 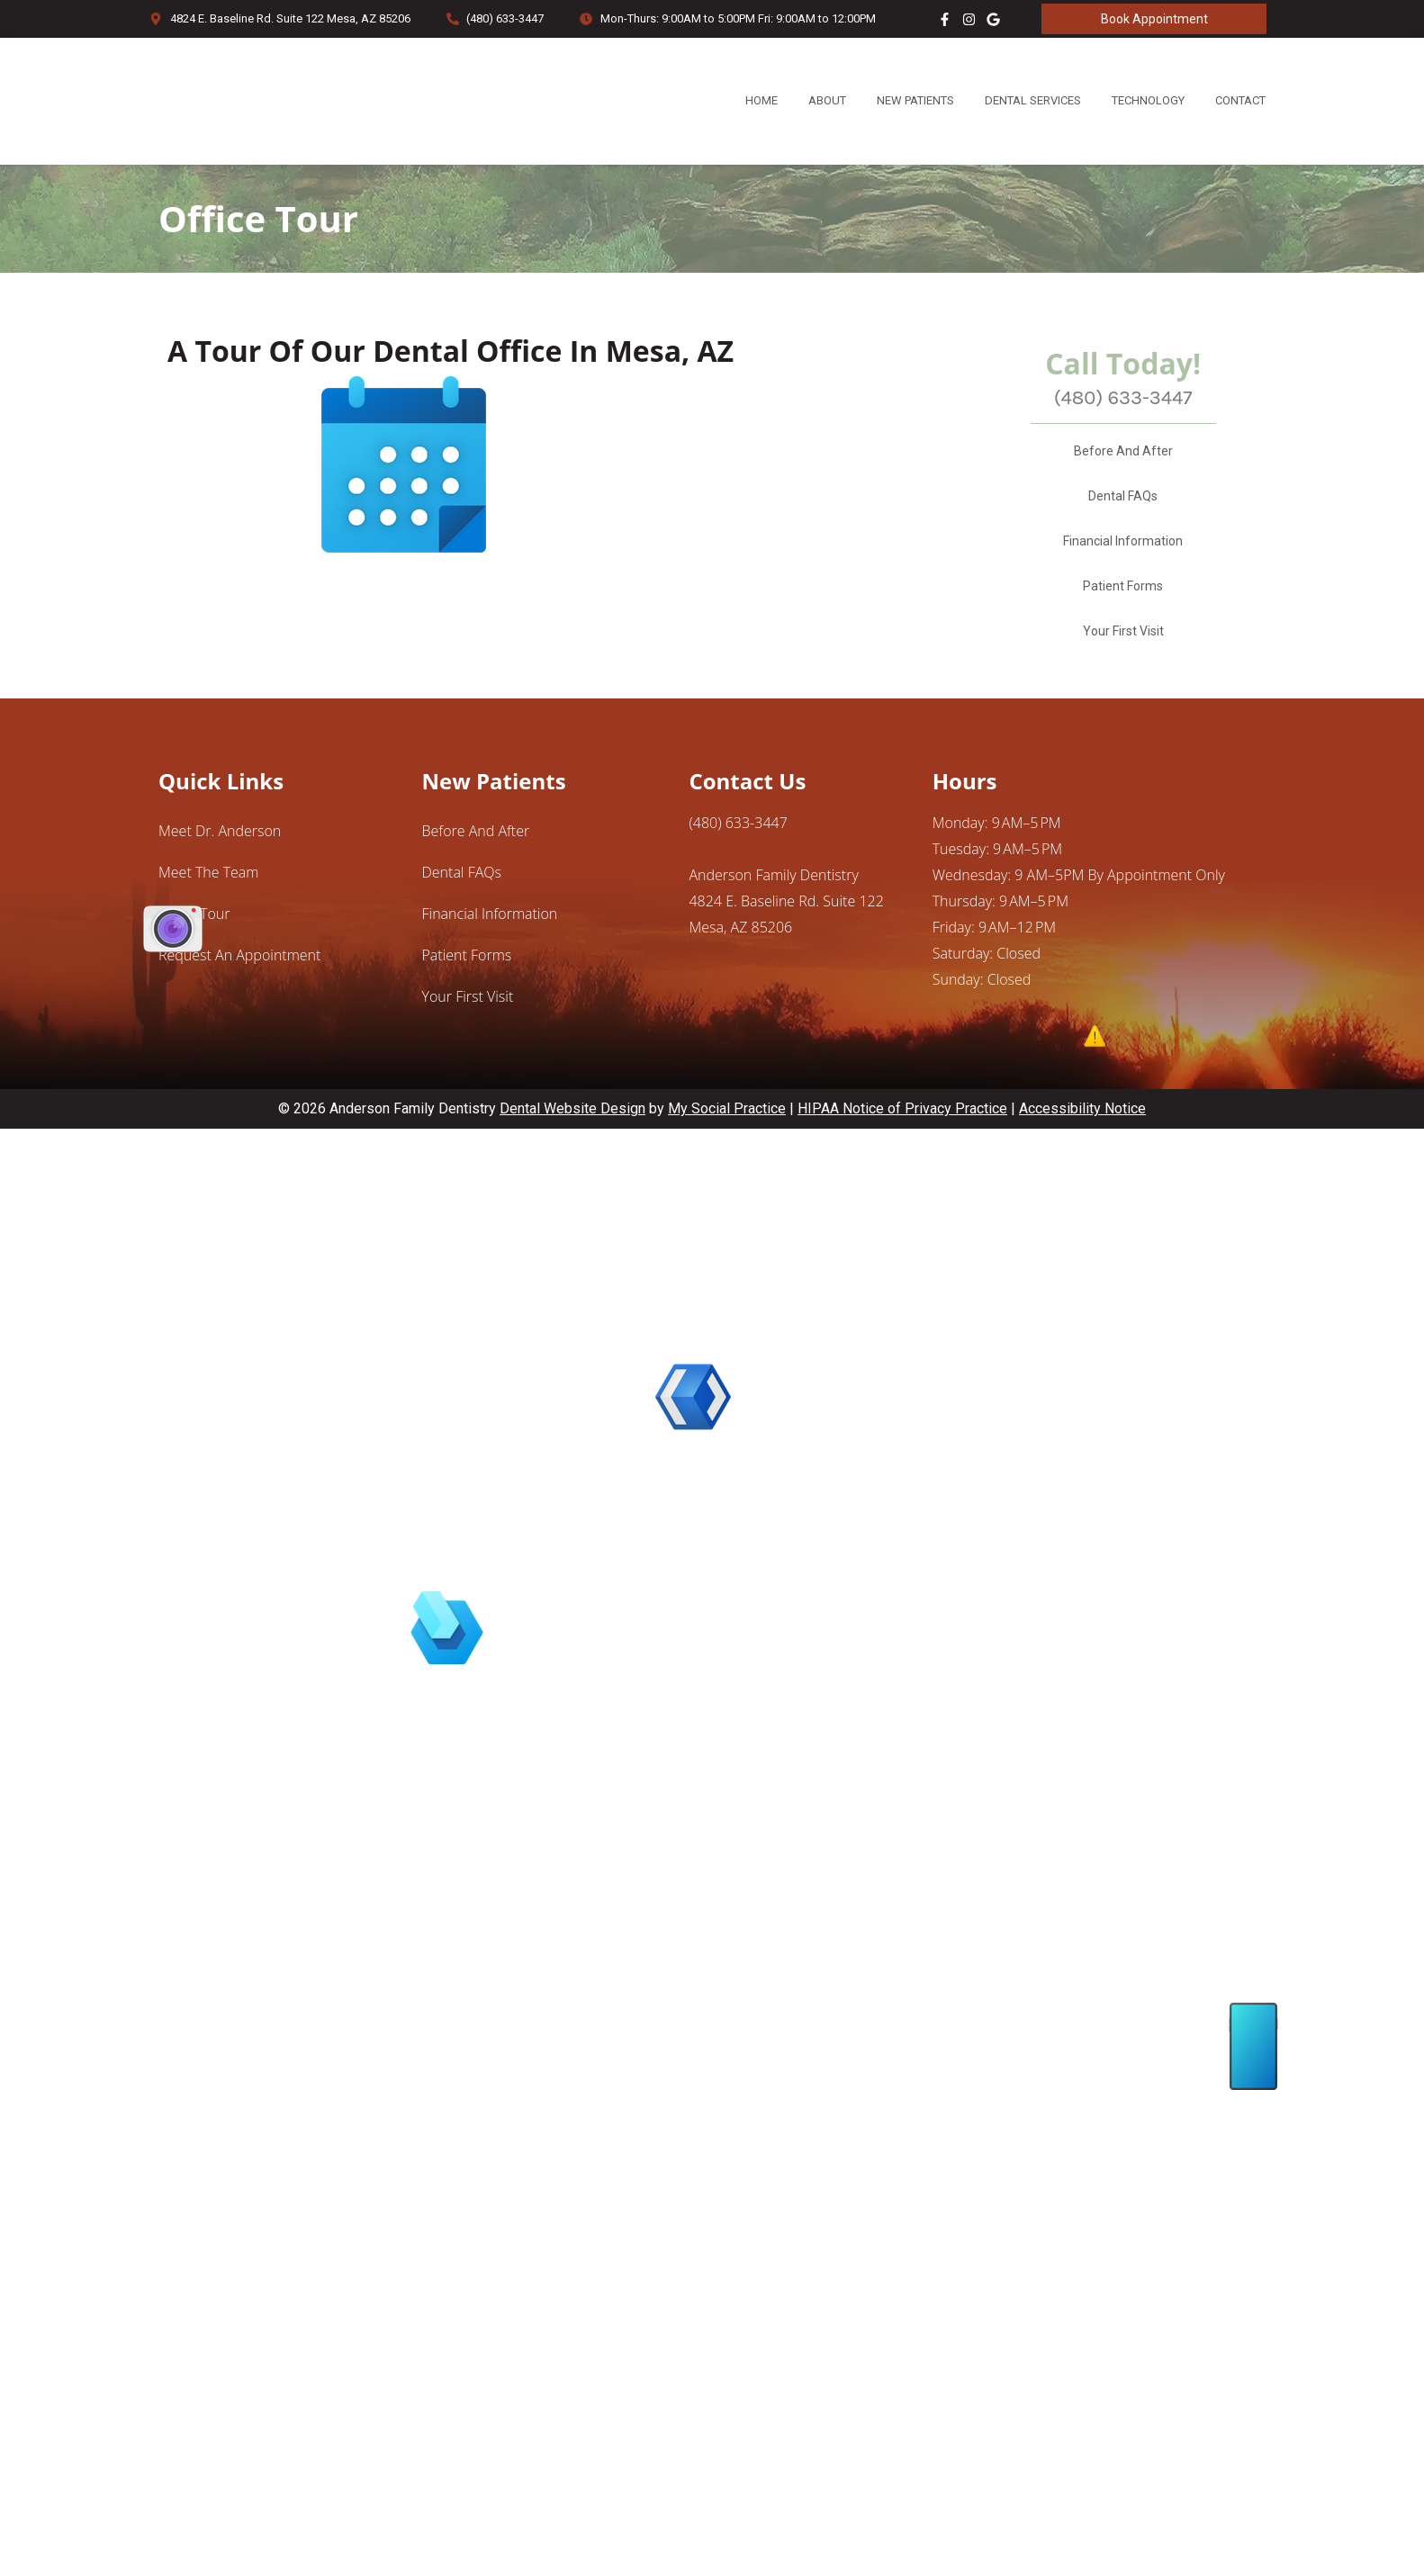 I want to click on open the interface settings application, so click(x=693, y=1397).